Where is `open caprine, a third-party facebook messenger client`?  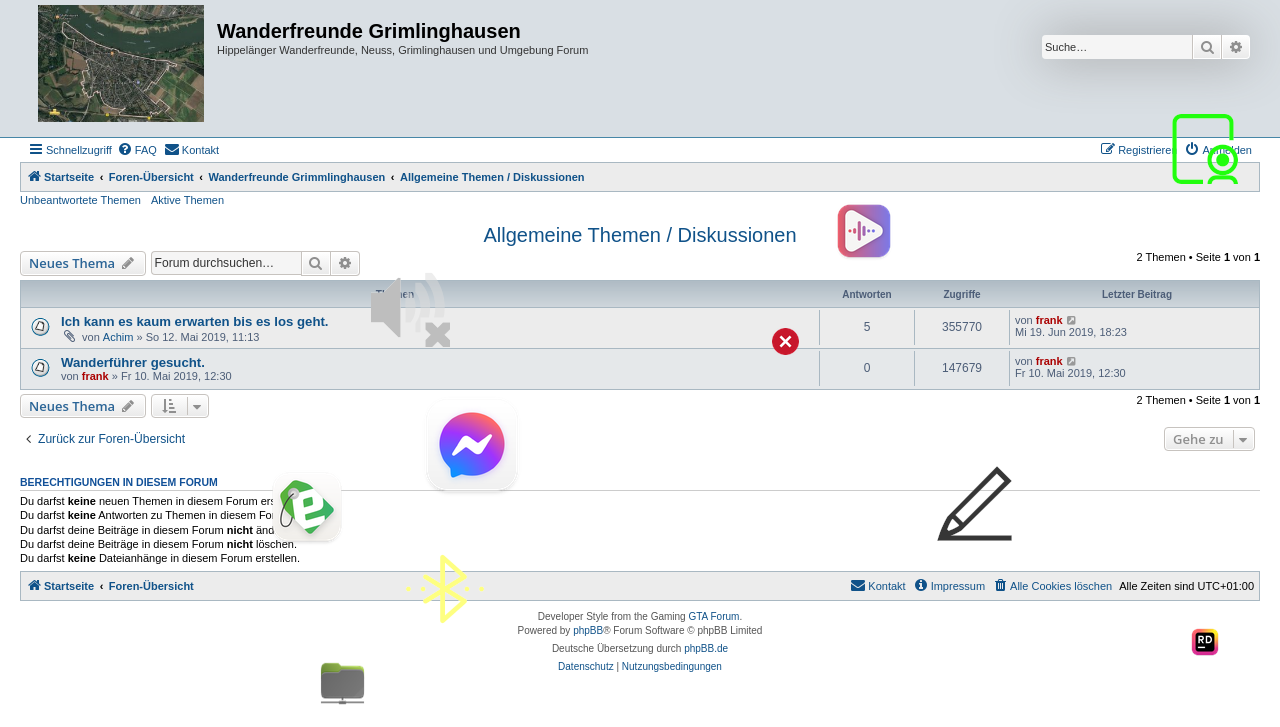
open caprine, a third-party facebook messenger client is located at coordinates (472, 445).